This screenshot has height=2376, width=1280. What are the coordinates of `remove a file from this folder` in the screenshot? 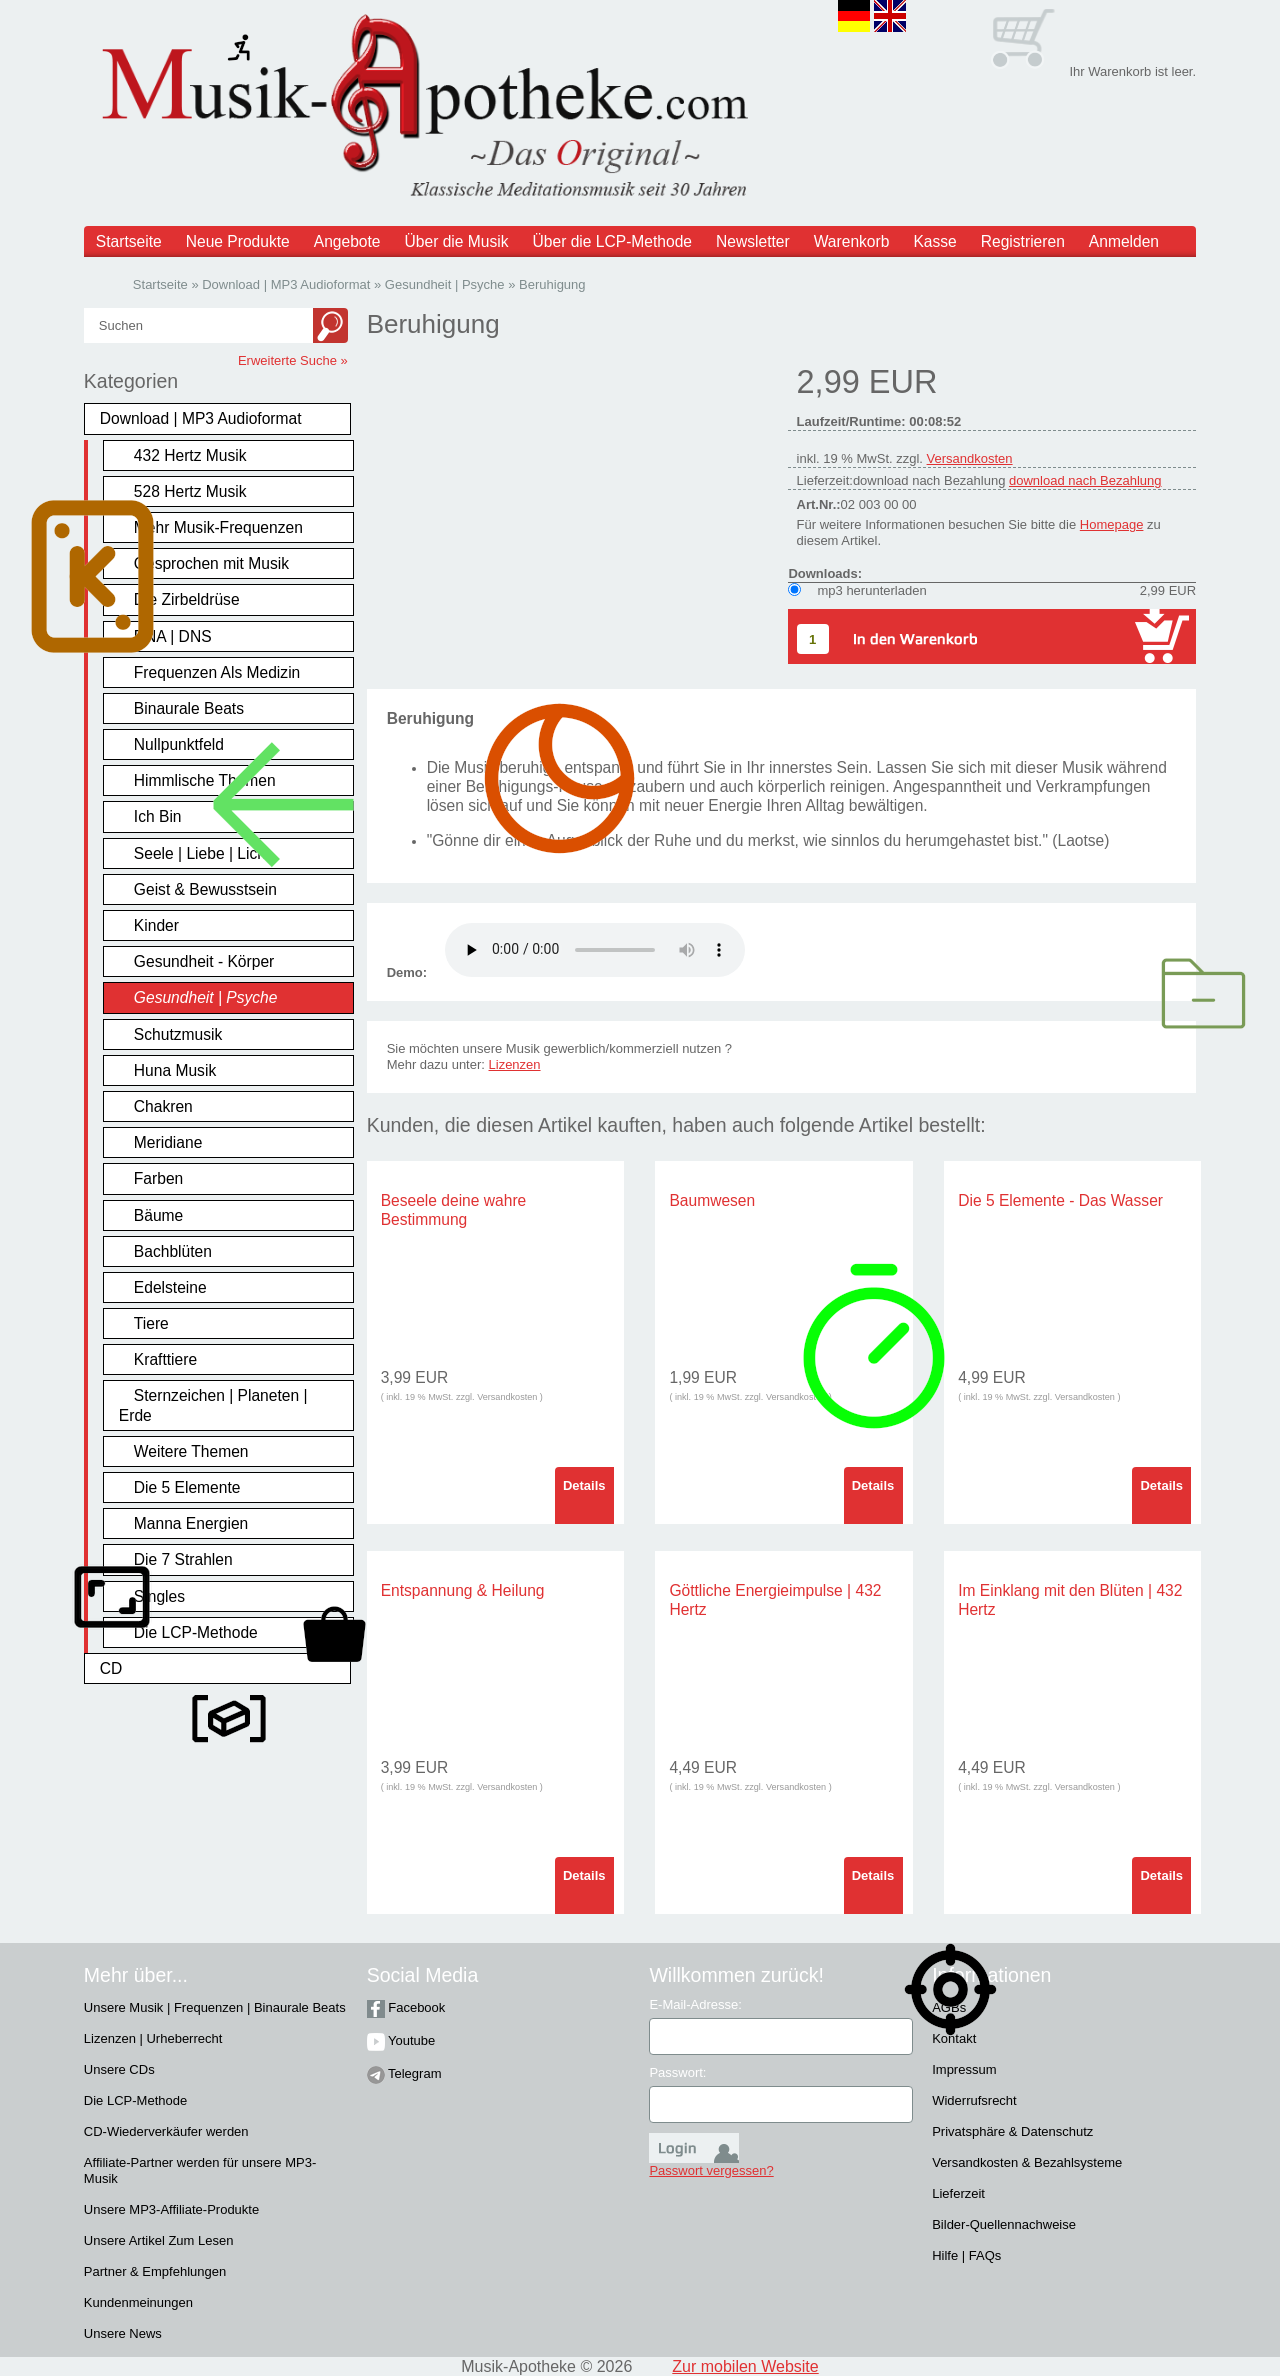 It's located at (1203, 993).